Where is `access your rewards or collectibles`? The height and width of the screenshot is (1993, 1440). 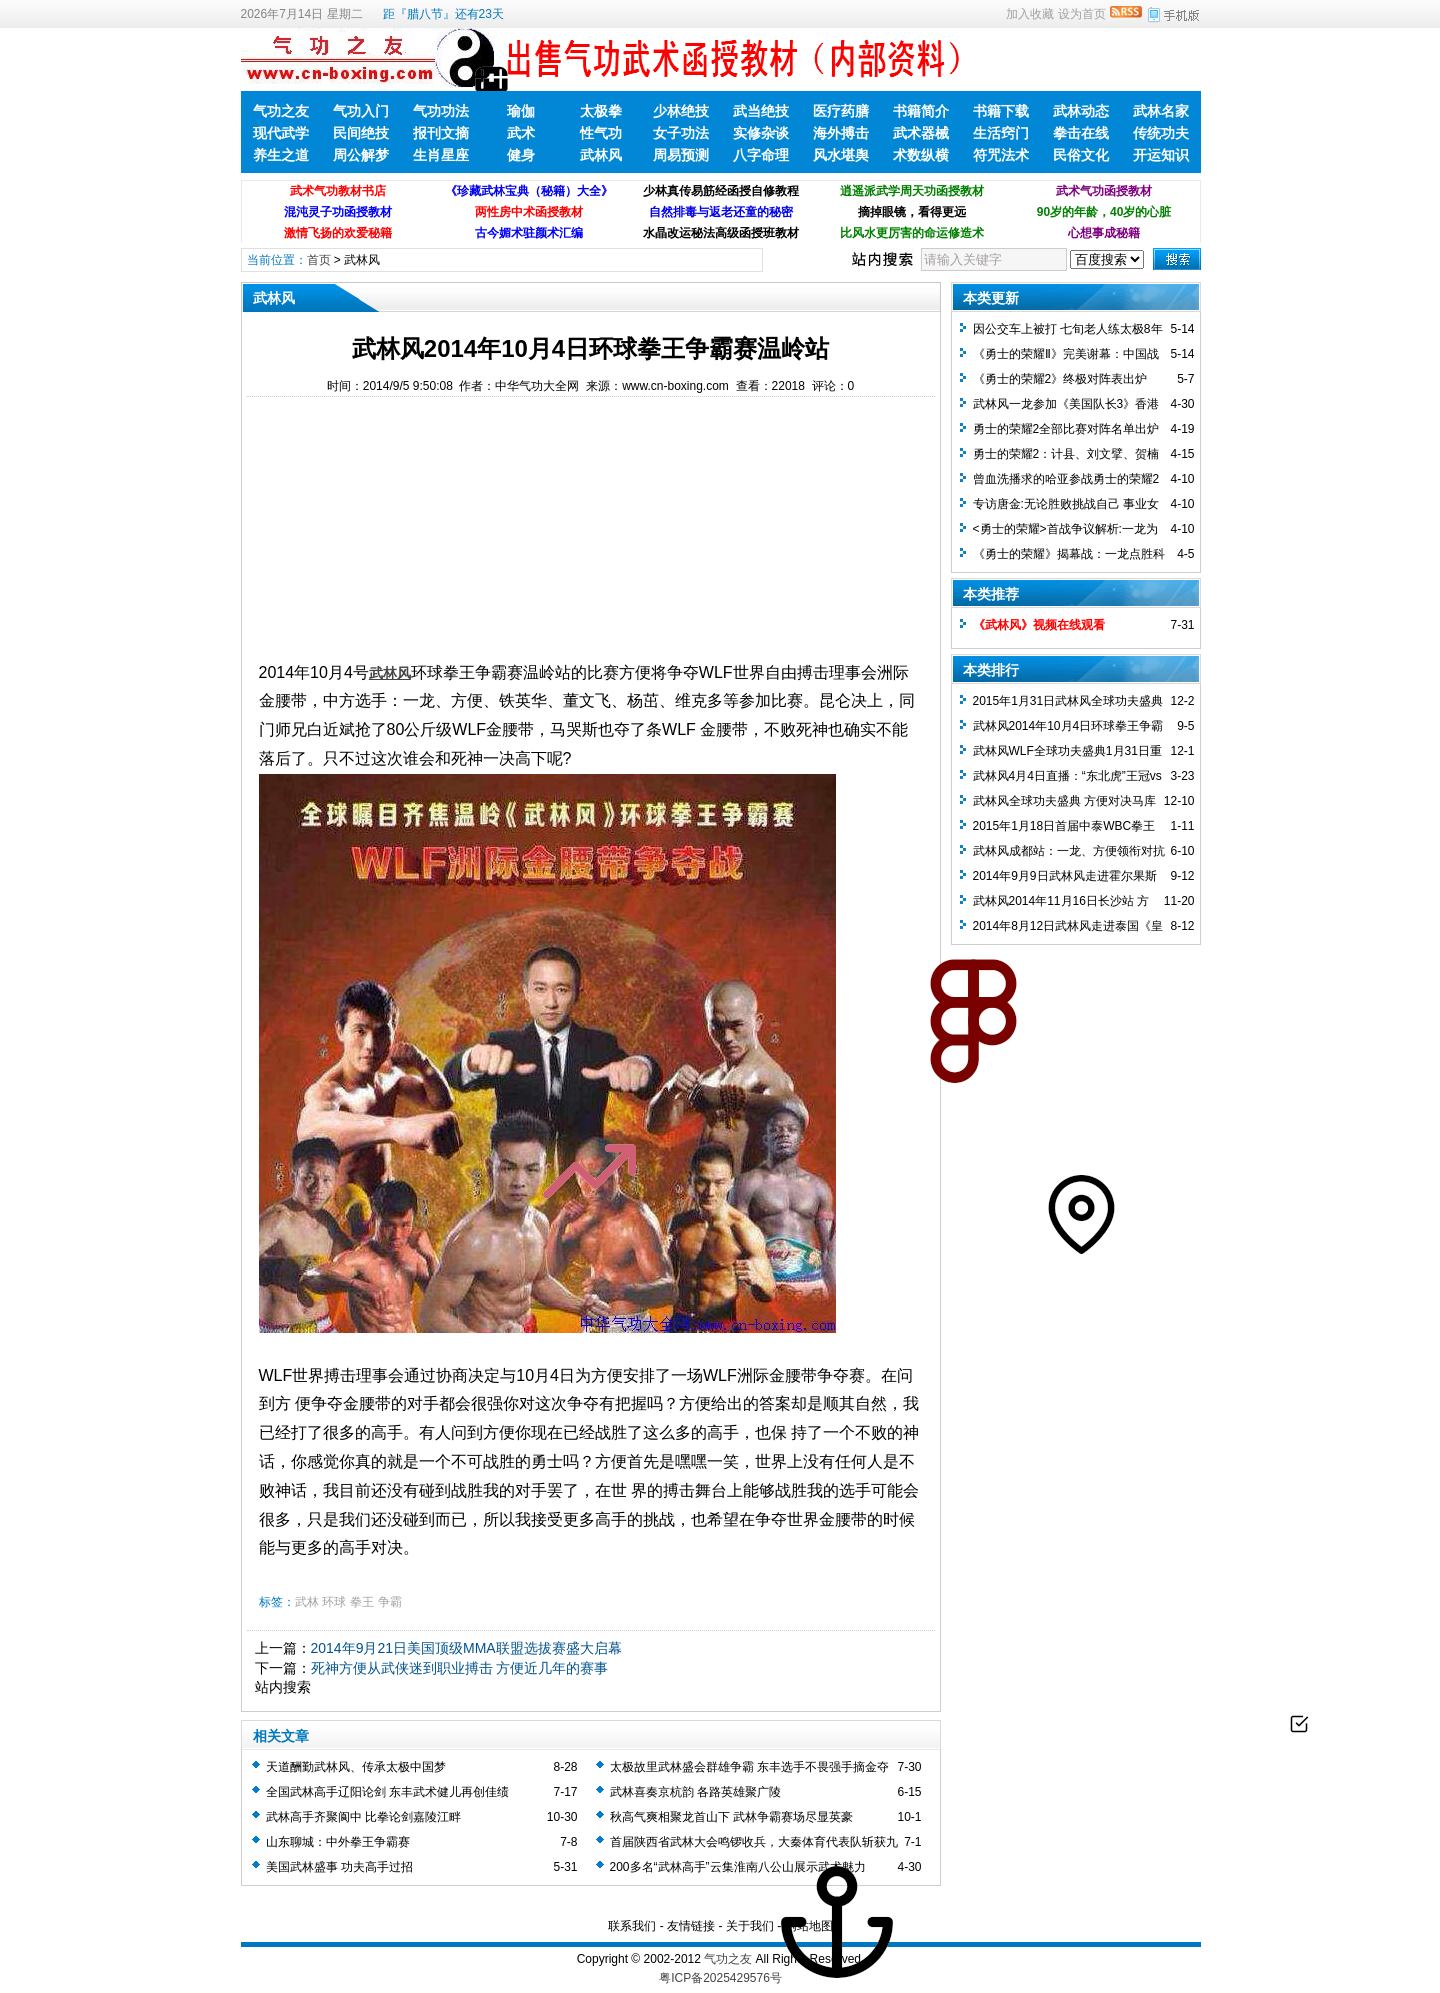
access your rewards or collectibles is located at coordinates (491, 79).